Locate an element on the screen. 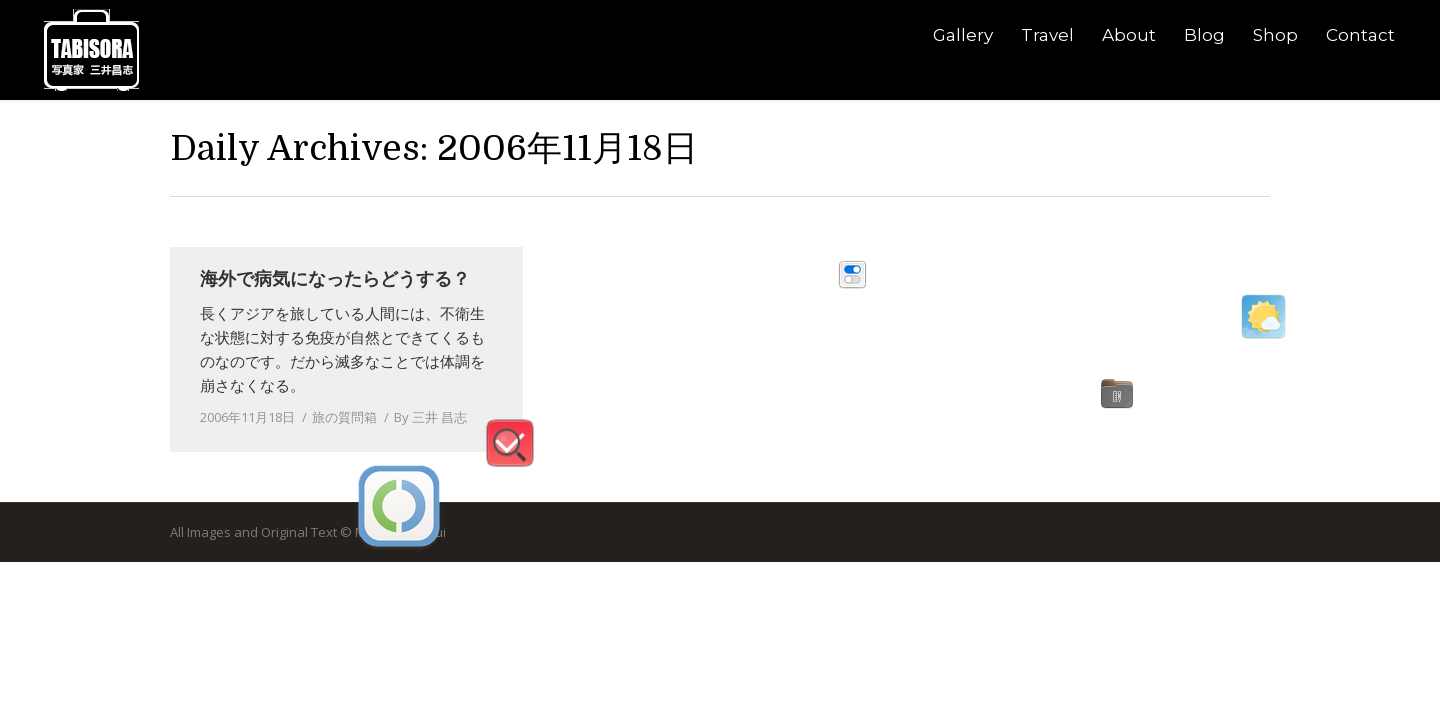 Image resolution: width=1440 pixels, height=720 pixels. open desktop preferences and settings is located at coordinates (852, 274).